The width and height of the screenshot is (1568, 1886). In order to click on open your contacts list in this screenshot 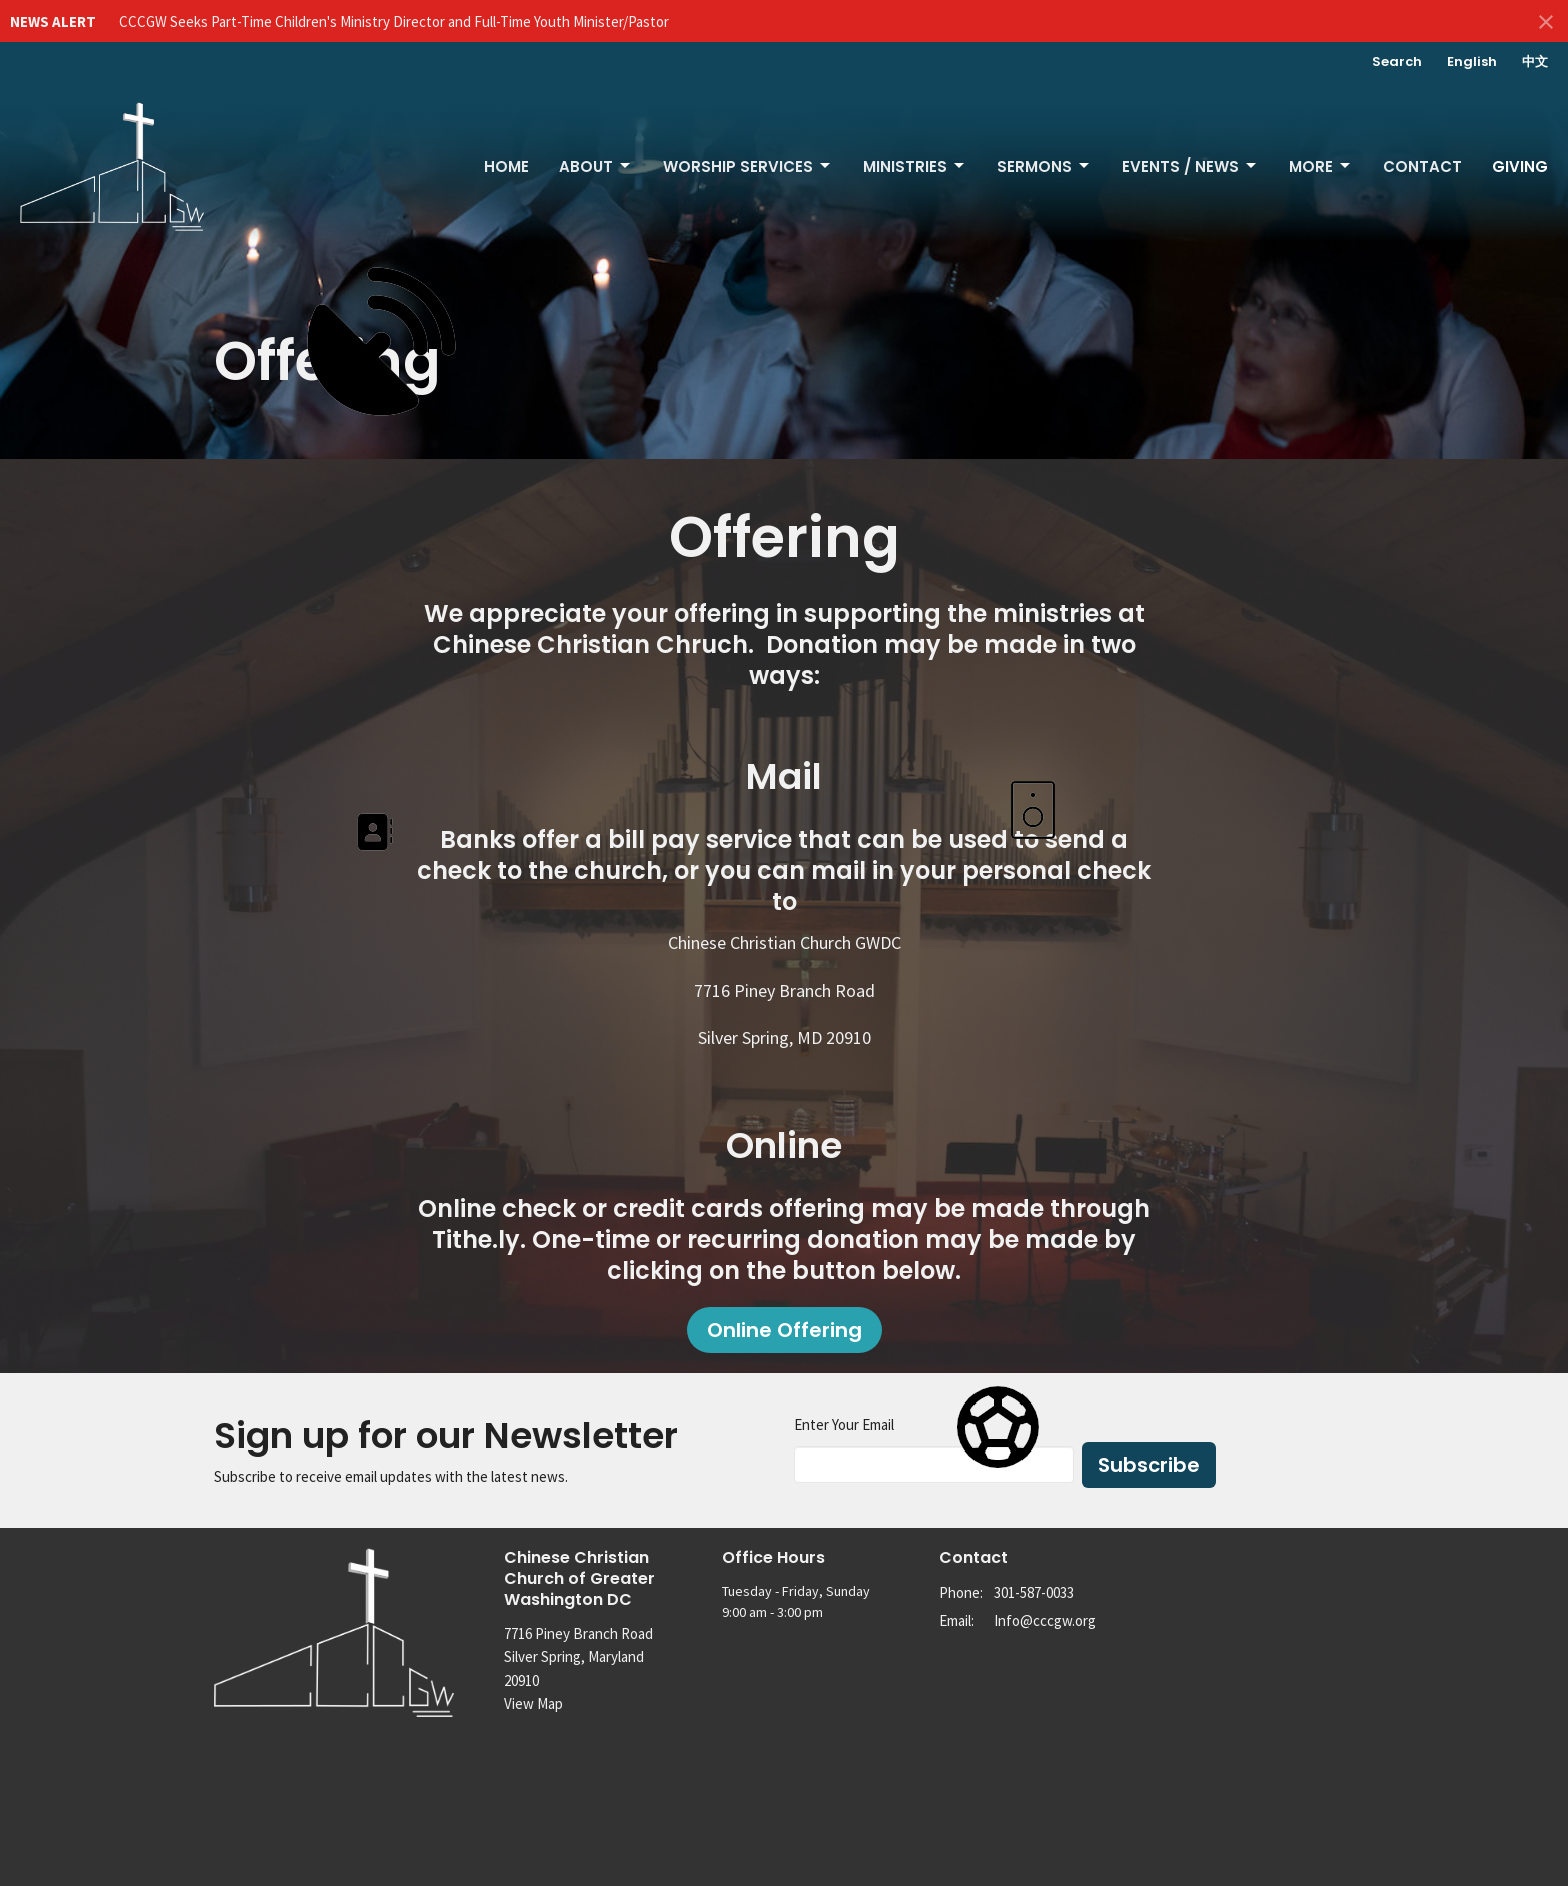, I will do `click(374, 832)`.